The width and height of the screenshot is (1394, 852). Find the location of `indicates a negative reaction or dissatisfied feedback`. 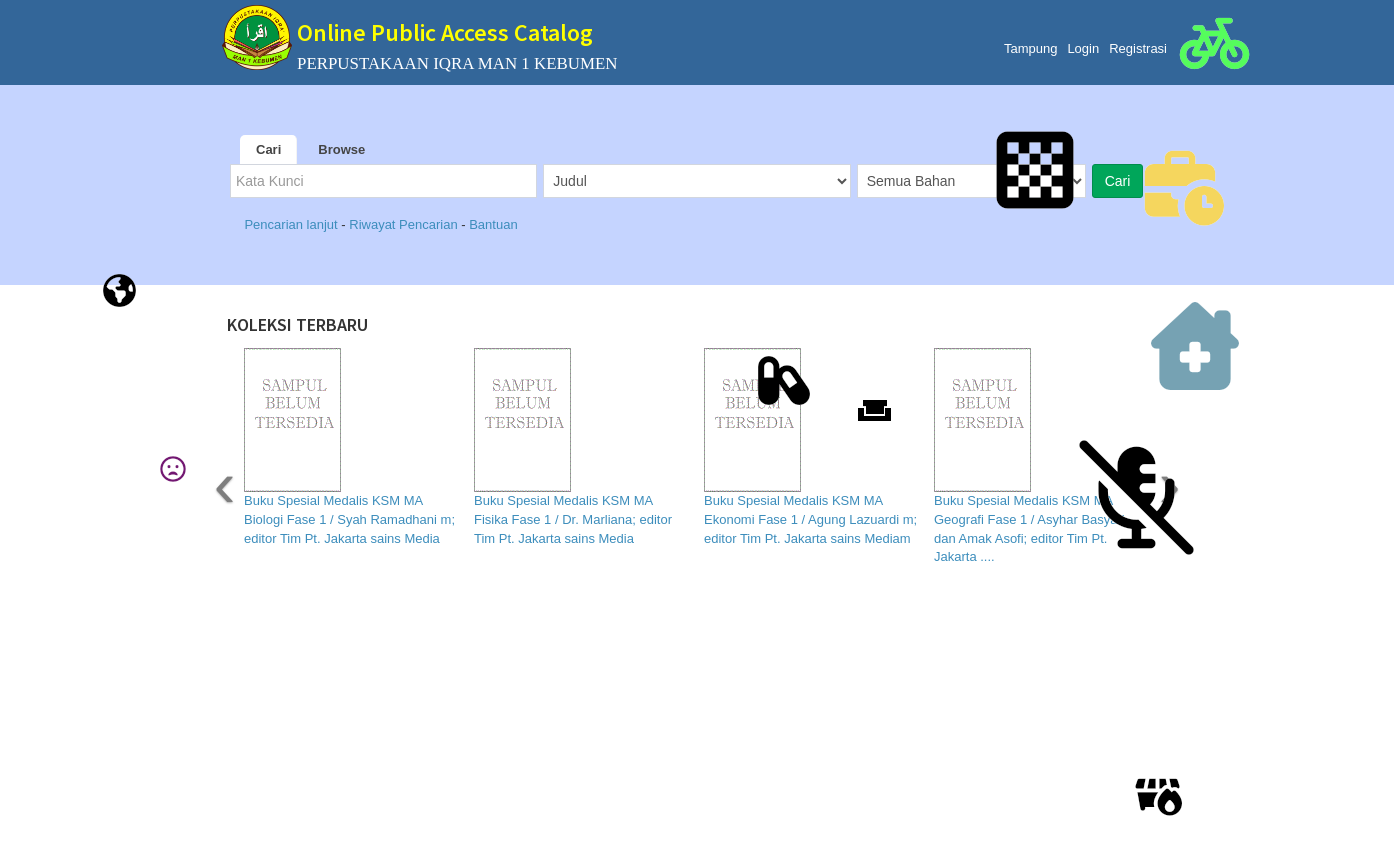

indicates a negative reaction or dissatisfied feedback is located at coordinates (173, 469).